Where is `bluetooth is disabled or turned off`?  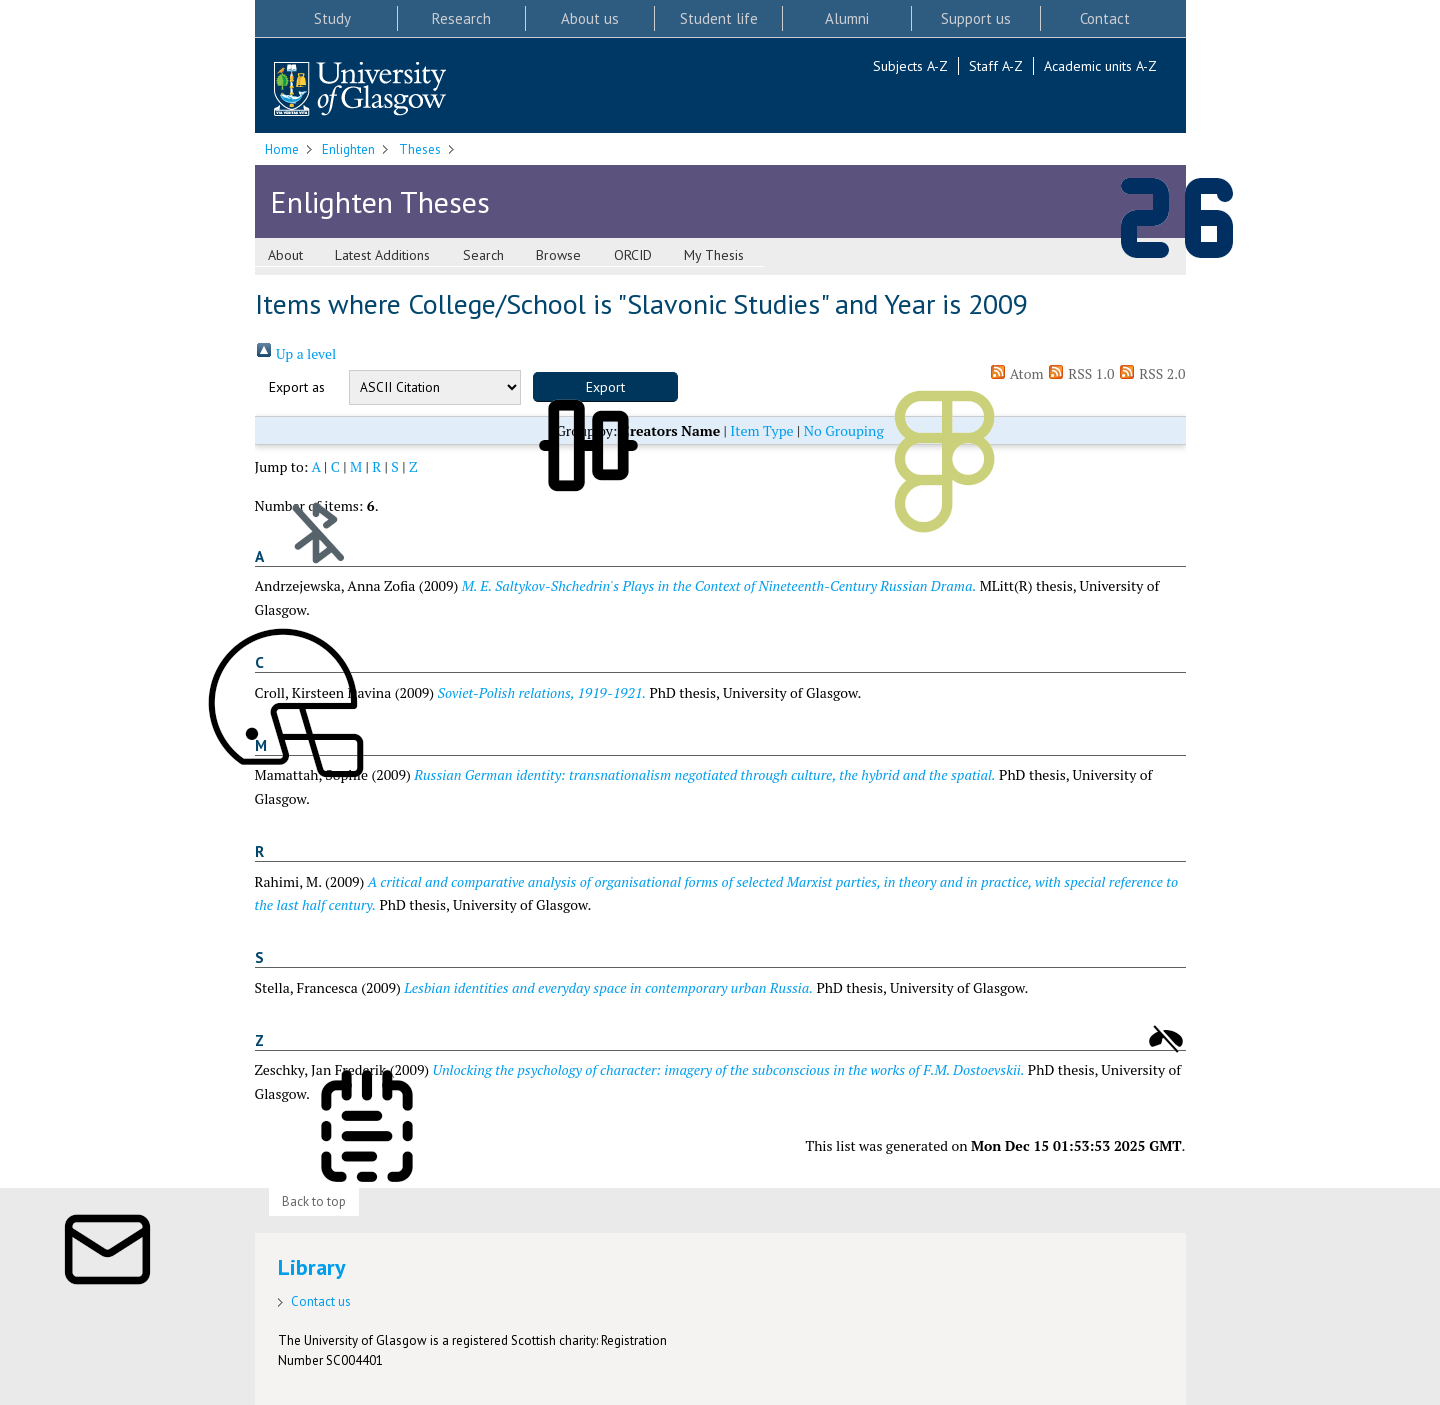
bluetooth is disabled or turned off is located at coordinates (316, 533).